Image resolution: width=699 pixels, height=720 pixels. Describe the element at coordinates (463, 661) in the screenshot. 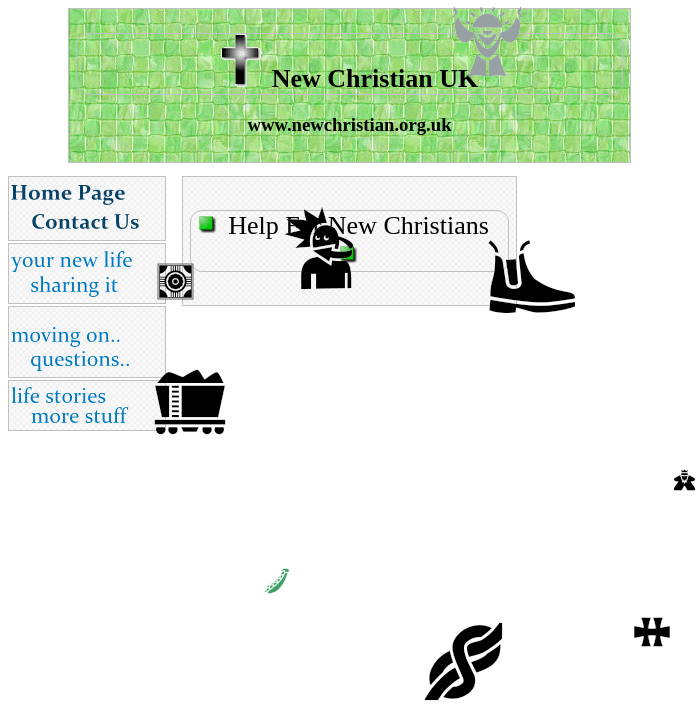

I see `indicates a connection or link between items` at that location.